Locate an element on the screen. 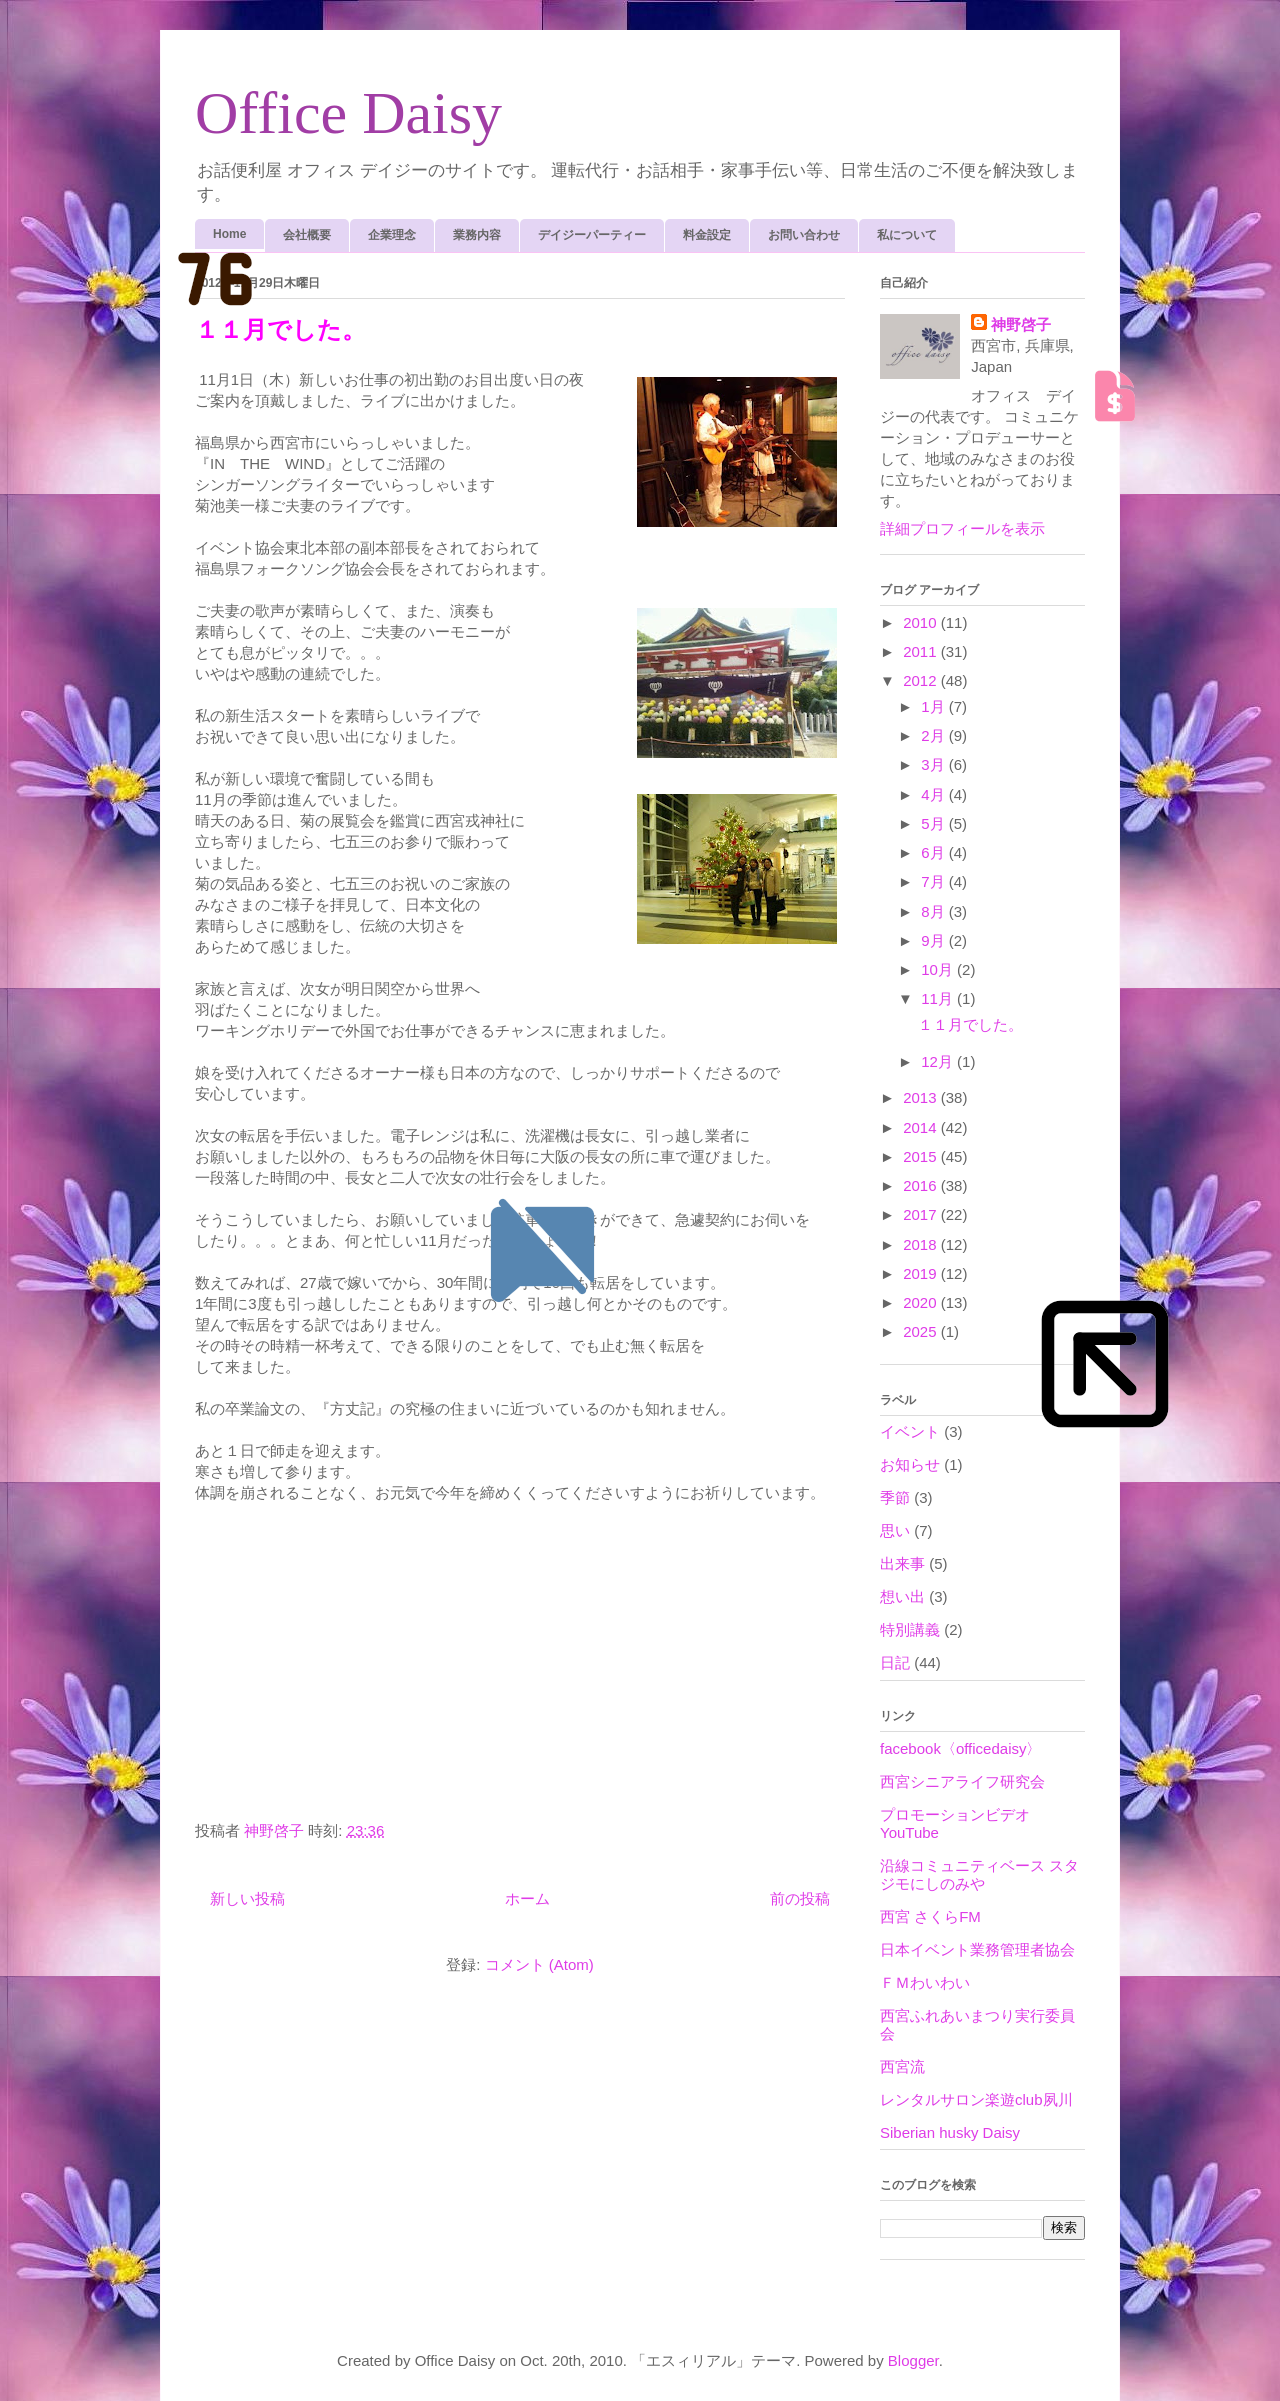 This screenshot has height=2401, width=1280. navigate back to previous screen is located at coordinates (1105, 1364).